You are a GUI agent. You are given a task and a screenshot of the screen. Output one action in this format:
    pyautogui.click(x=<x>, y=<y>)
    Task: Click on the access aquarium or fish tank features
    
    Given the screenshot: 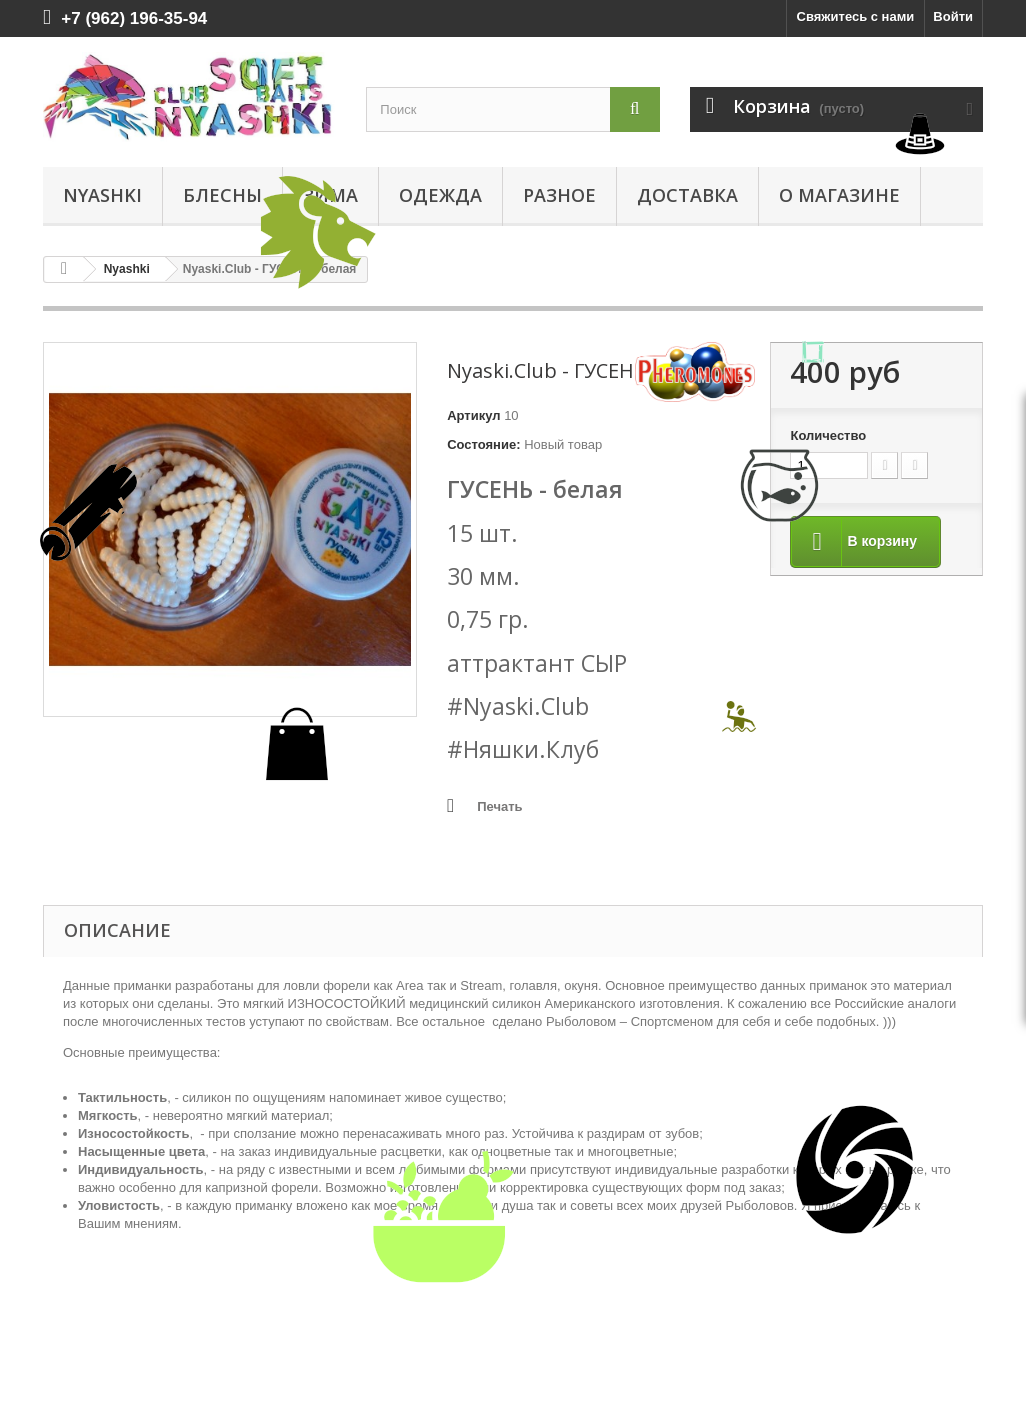 What is the action you would take?
    pyautogui.click(x=779, y=485)
    